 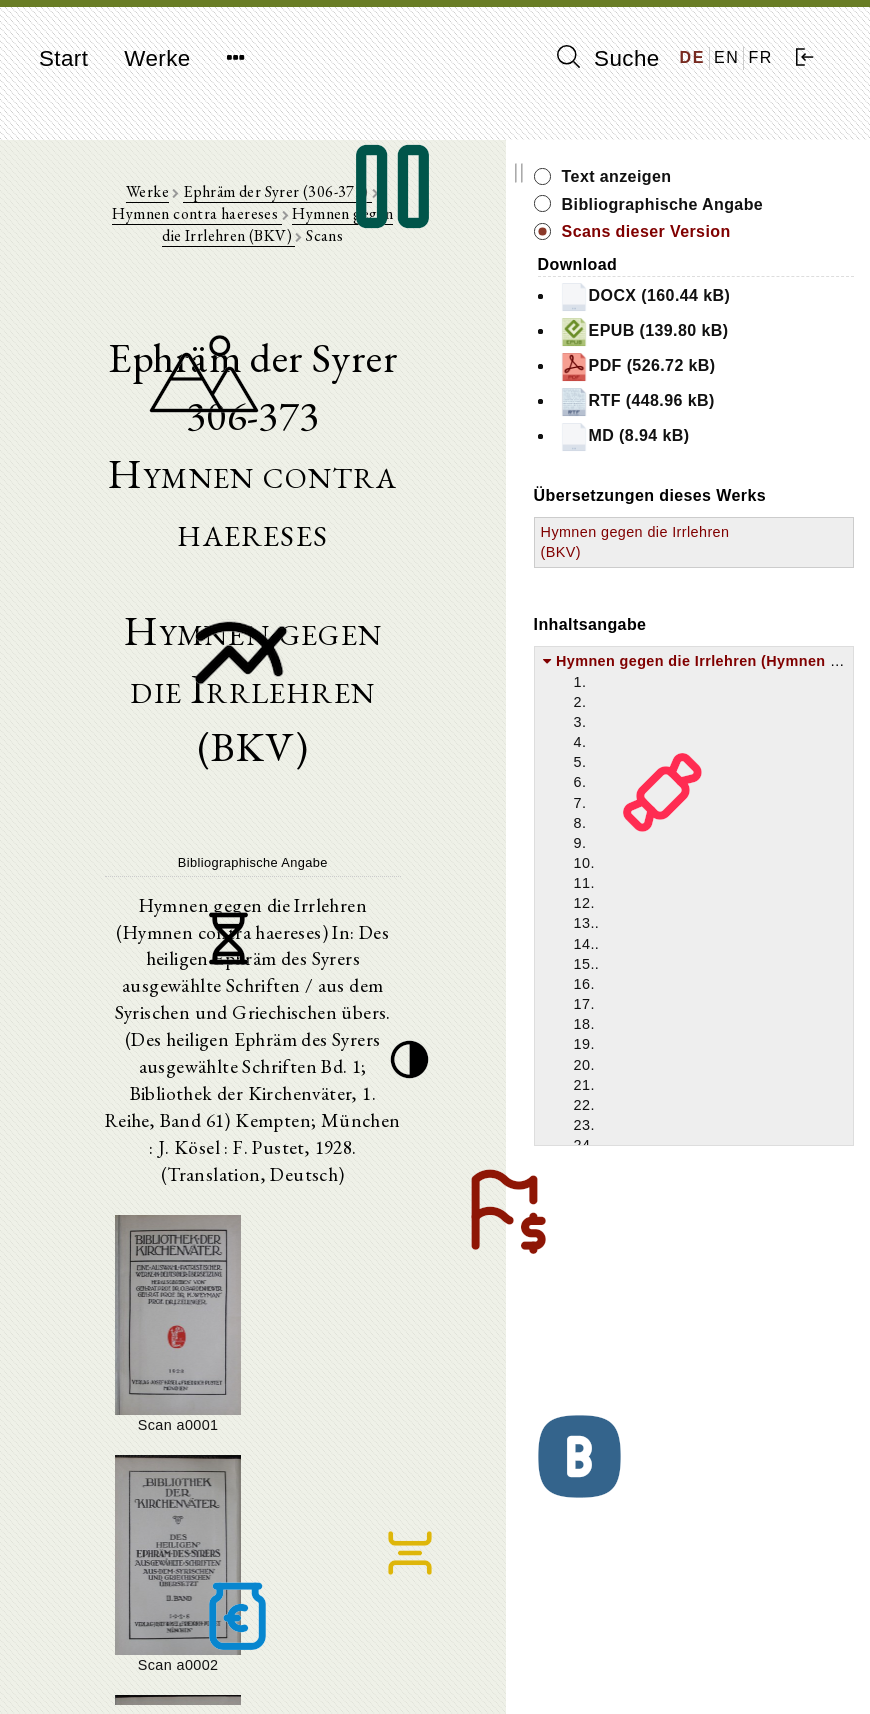 I want to click on apply bold formatting to text, so click(x=579, y=1456).